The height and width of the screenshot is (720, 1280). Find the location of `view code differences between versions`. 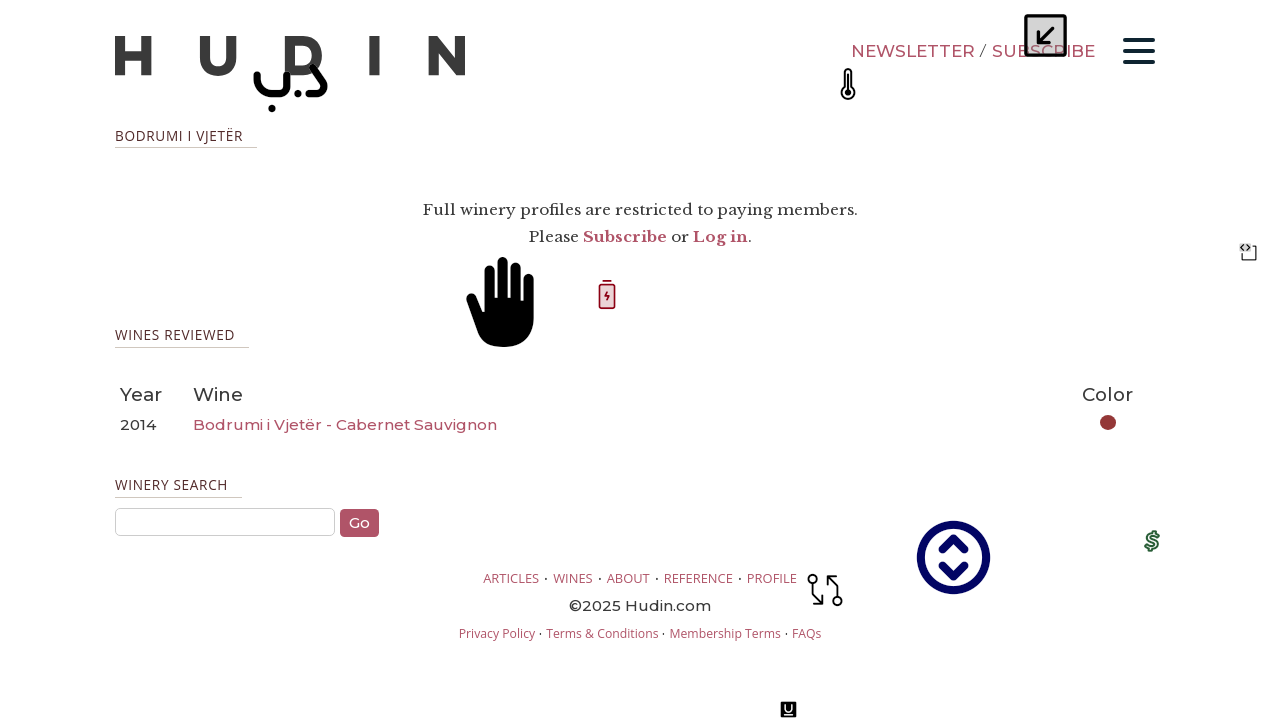

view code differences between versions is located at coordinates (825, 590).